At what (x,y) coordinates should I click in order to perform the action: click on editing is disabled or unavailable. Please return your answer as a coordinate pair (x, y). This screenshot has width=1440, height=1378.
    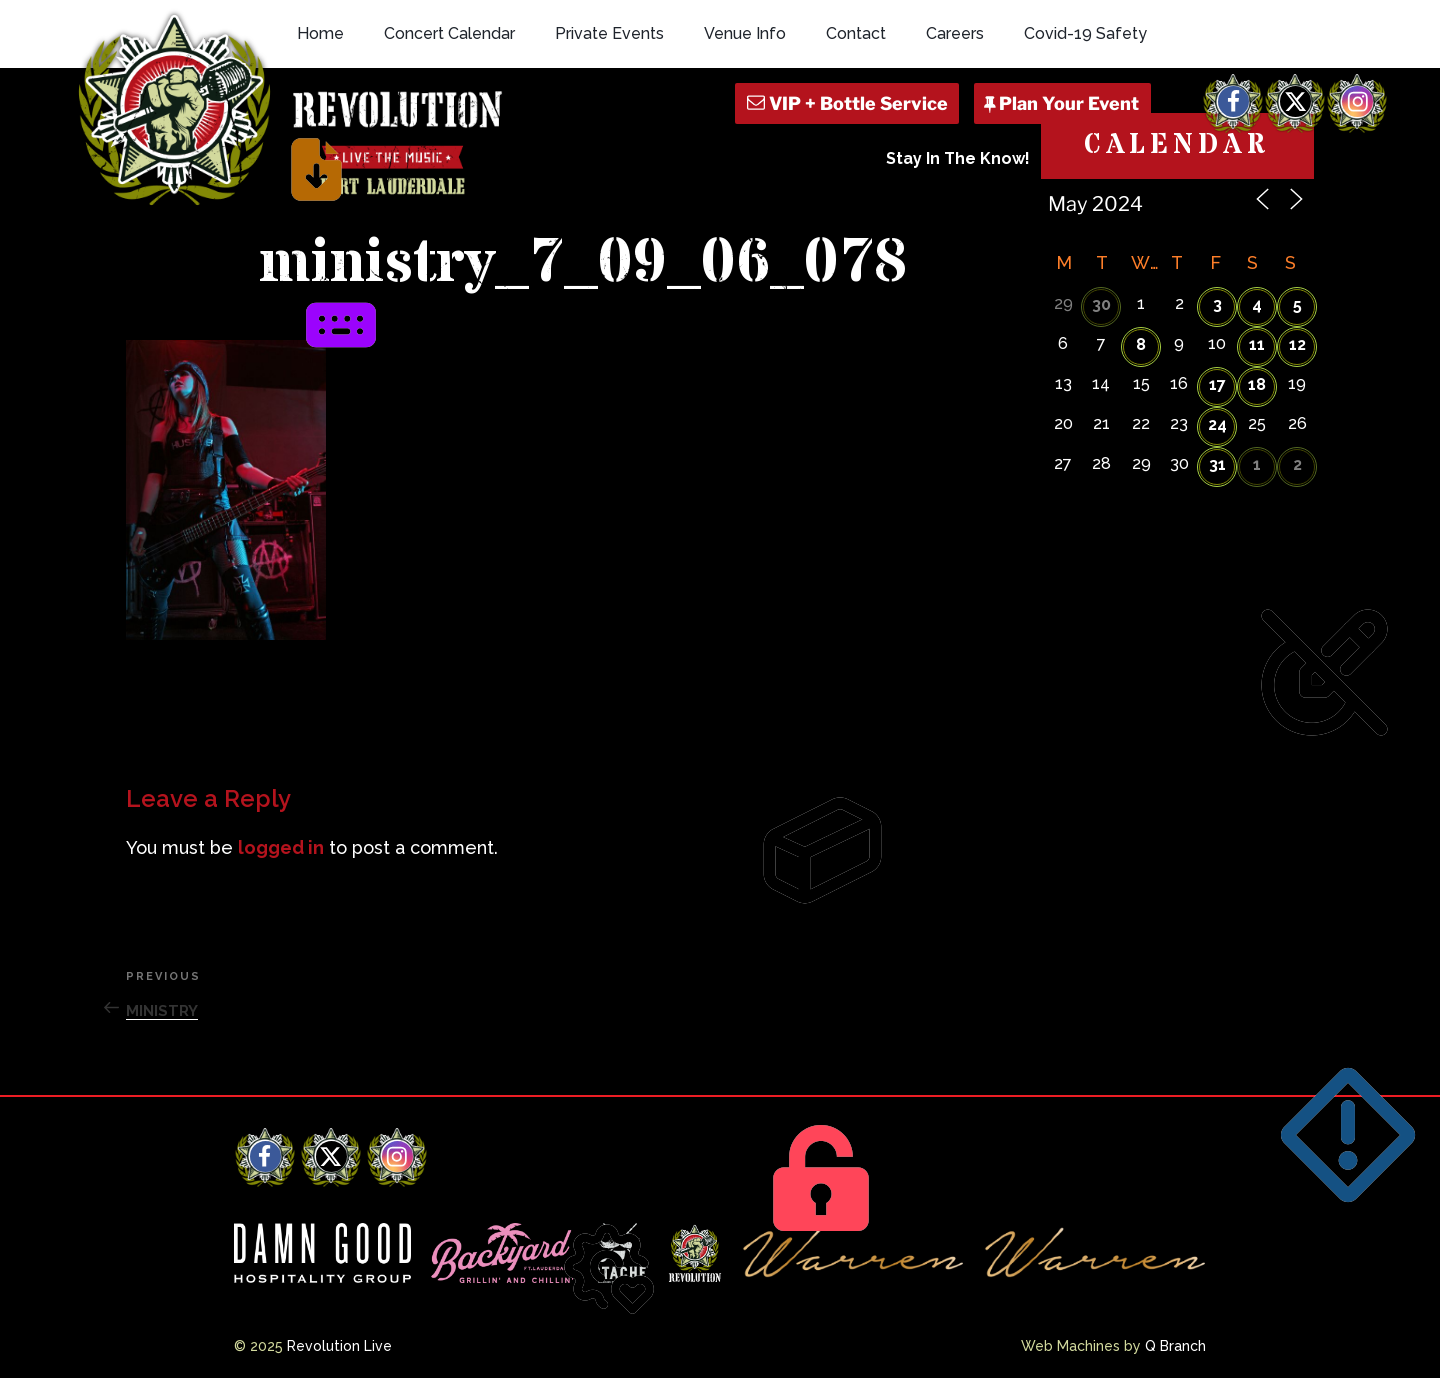
    Looking at the image, I should click on (1324, 672).